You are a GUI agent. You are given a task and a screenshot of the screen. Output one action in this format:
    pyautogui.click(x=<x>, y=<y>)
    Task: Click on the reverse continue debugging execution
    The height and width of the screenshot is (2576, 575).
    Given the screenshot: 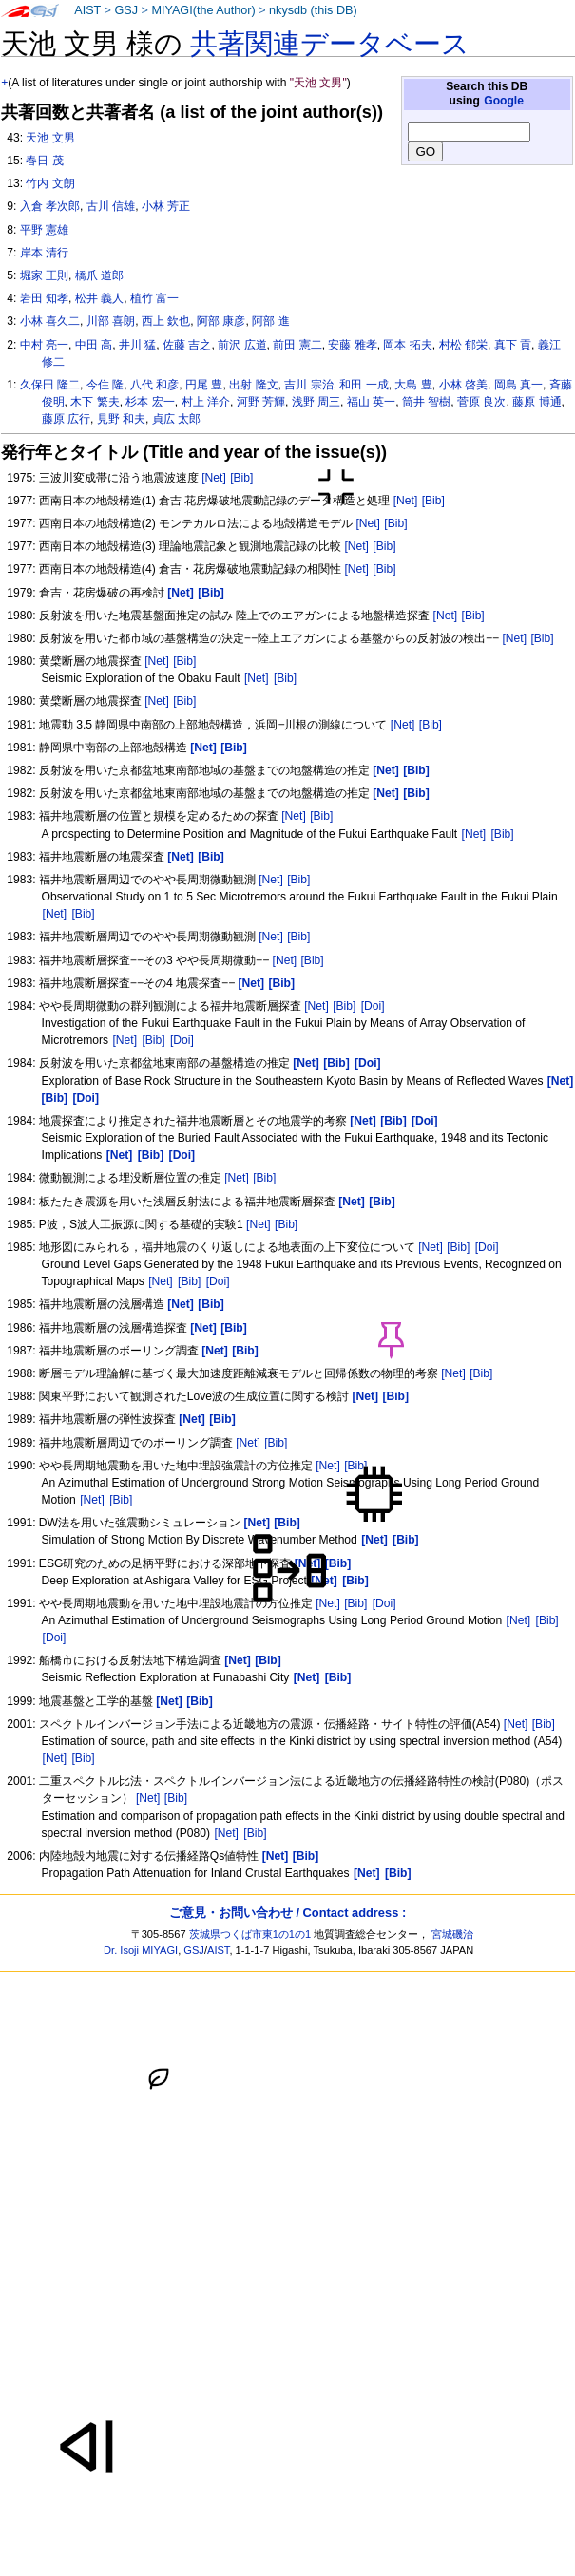 What is the action you would take?
    pyautogui.click(x=88, y=2447)
    